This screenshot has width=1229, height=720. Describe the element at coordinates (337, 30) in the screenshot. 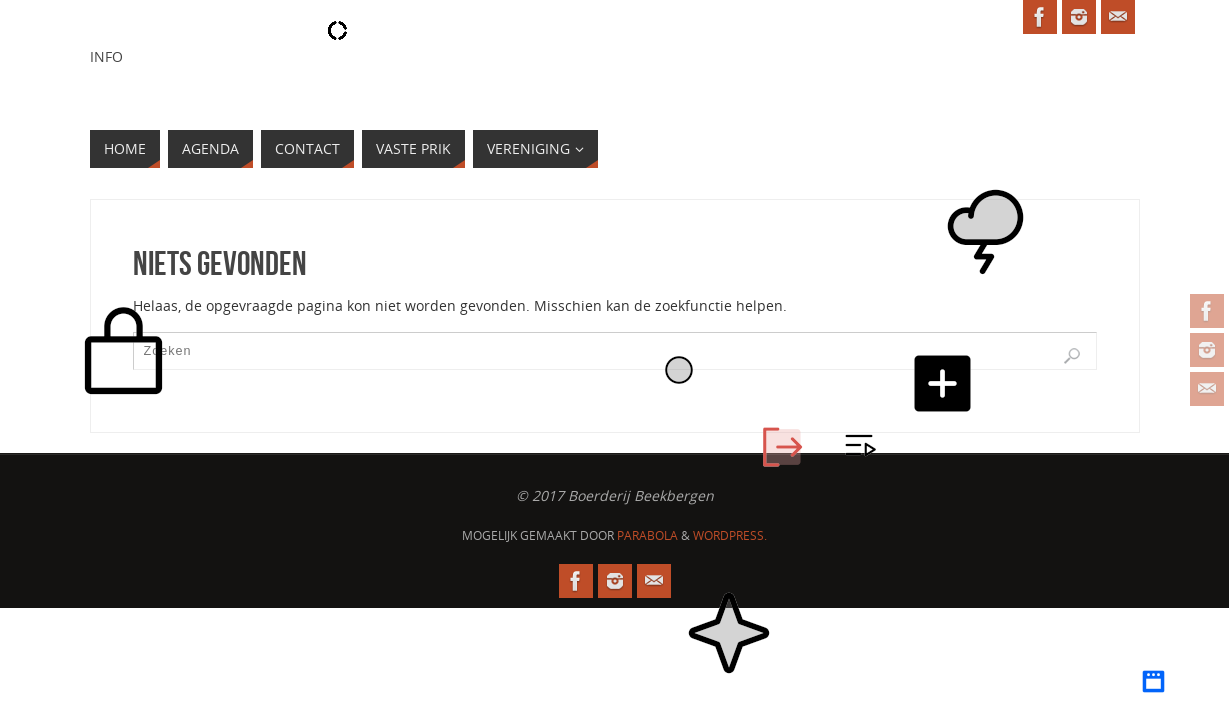

I see `loading or processing in progress` at that location.